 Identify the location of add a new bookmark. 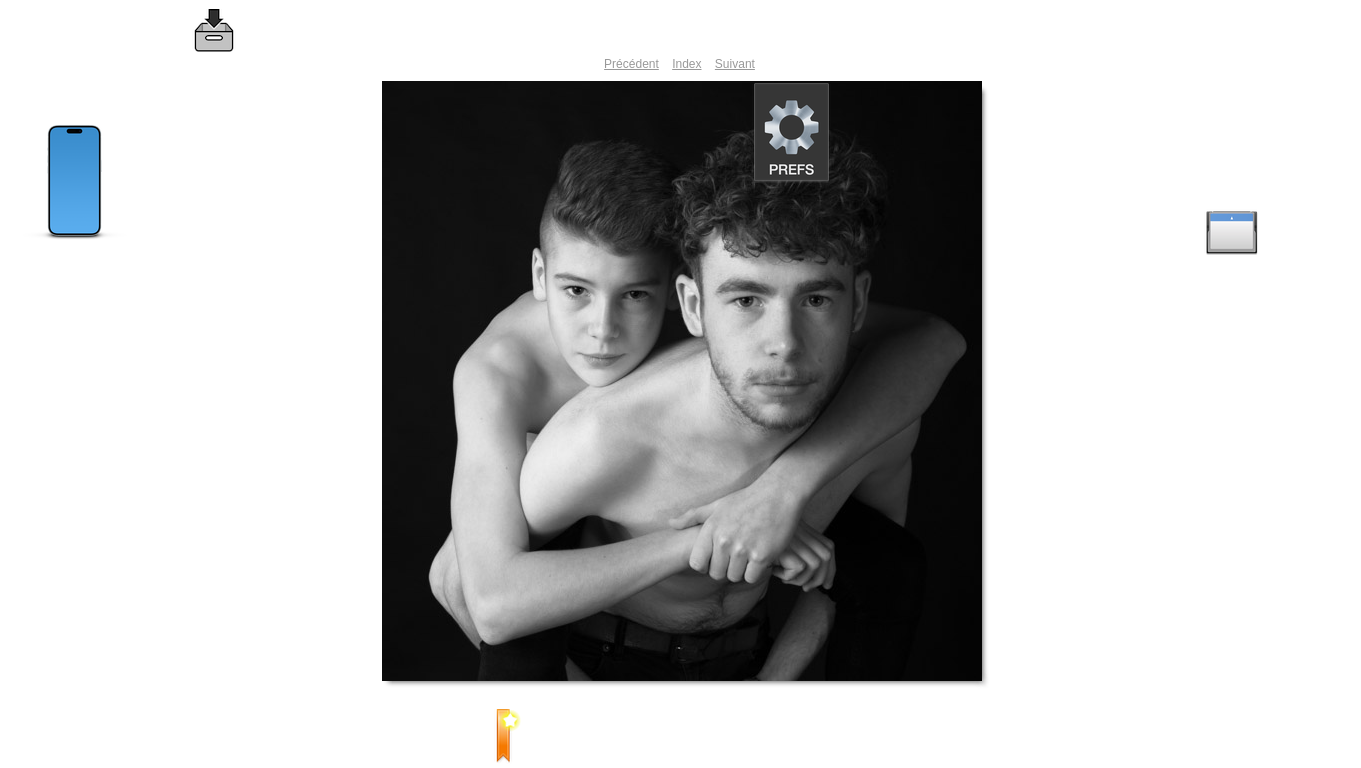
(505, 737).